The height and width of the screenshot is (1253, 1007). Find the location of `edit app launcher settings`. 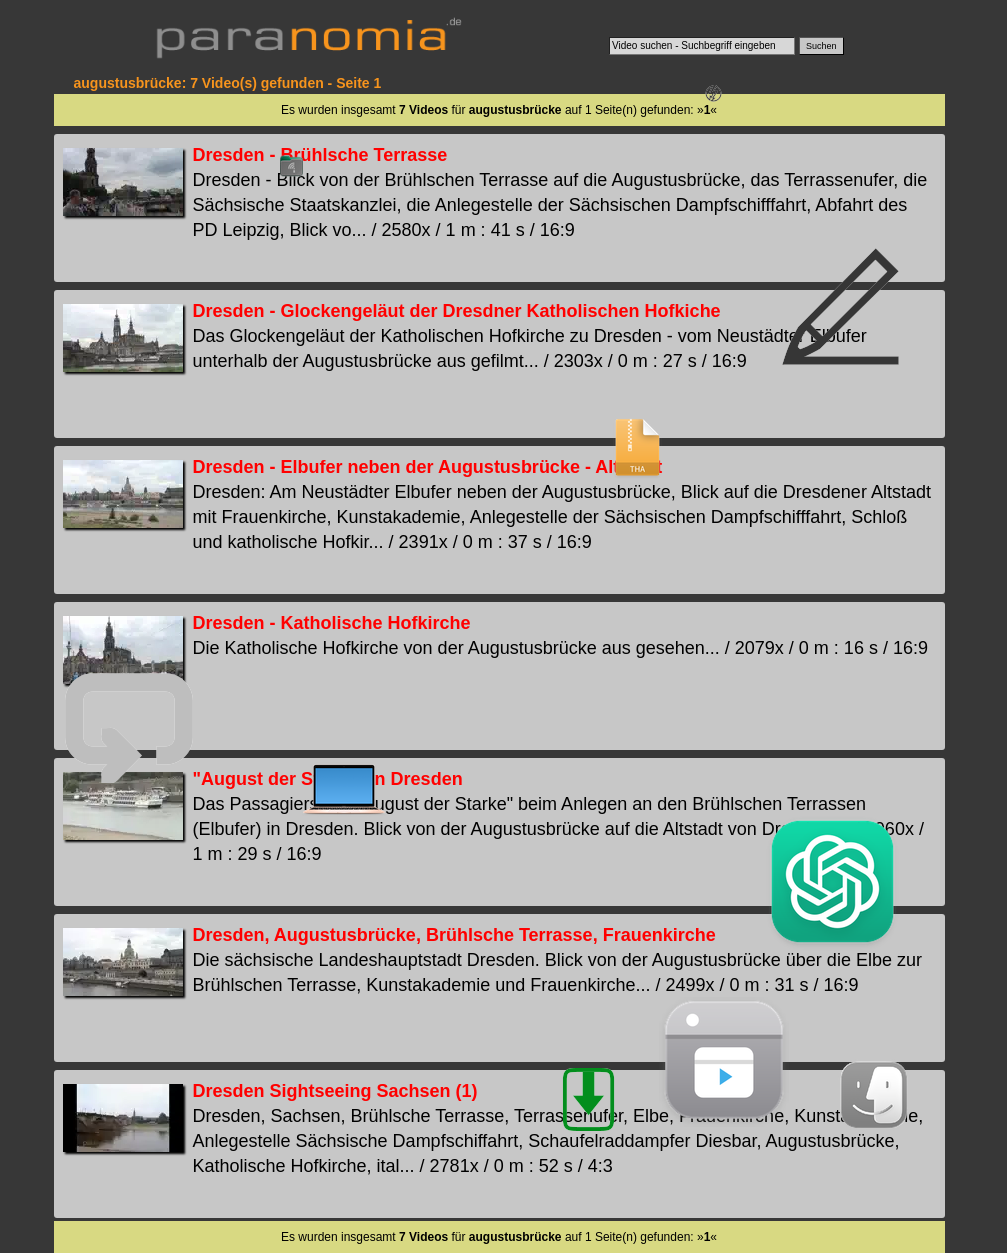

edit app launcher settings is located at coordinates (840, 306).